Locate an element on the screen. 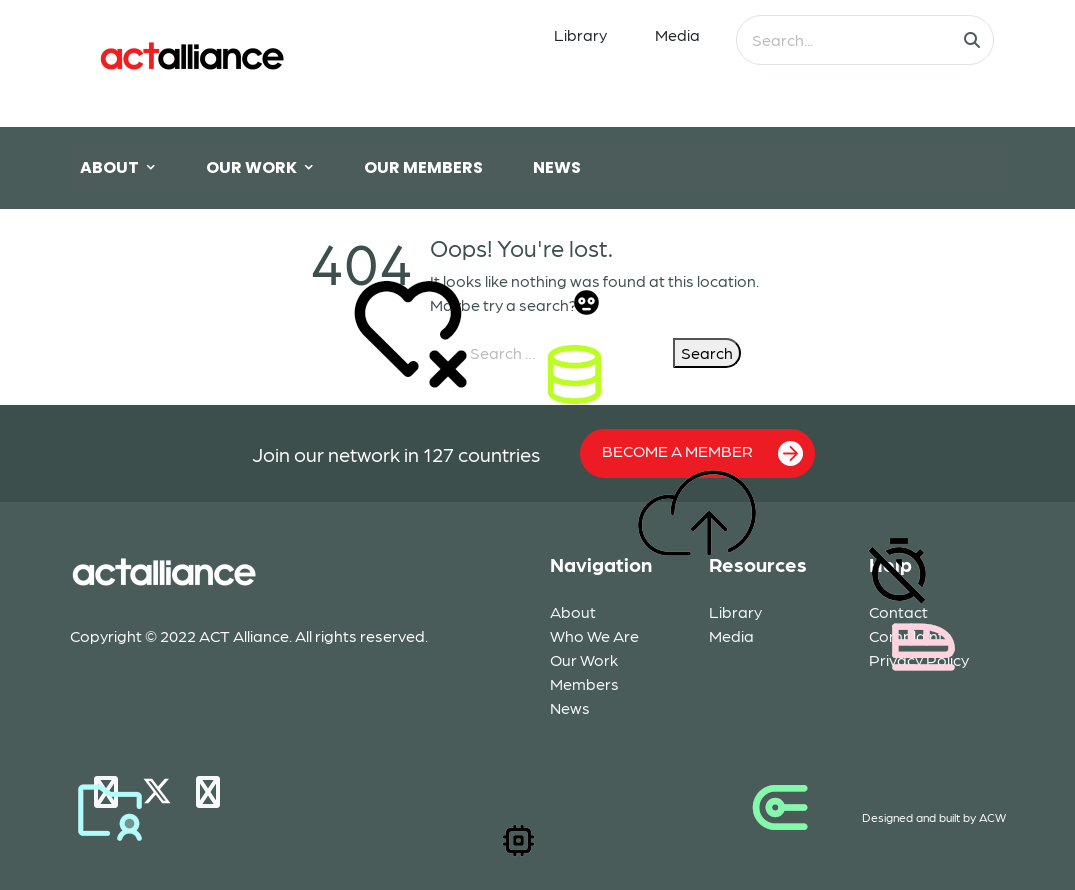 The width and height of the screenshot is (1075, 890). access user profile folder is located at coordinates (110, 809).